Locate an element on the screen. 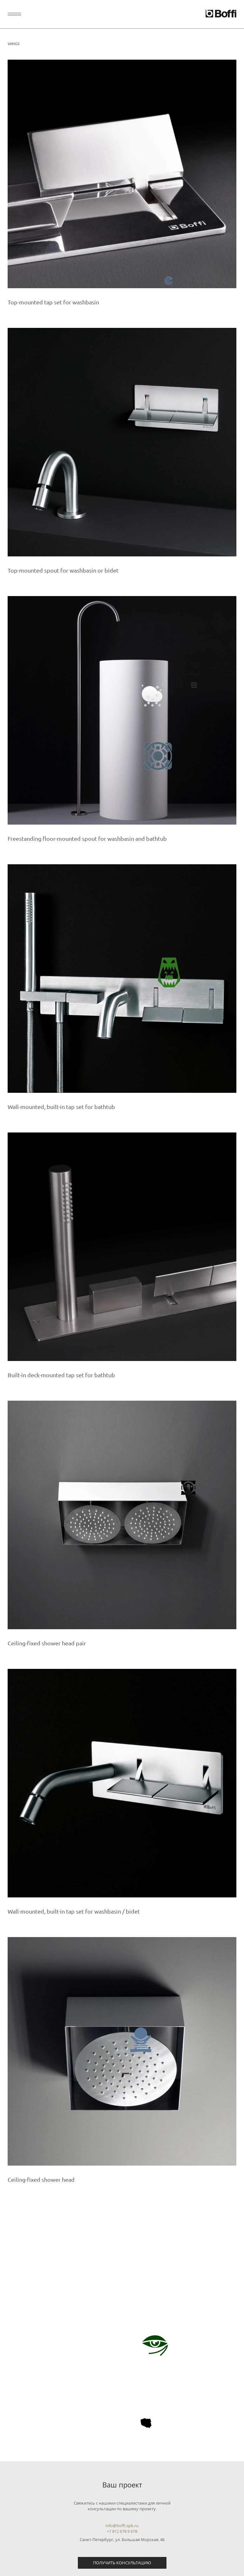  access shrine or spiritual location features is located at coordinates (141, 2040).